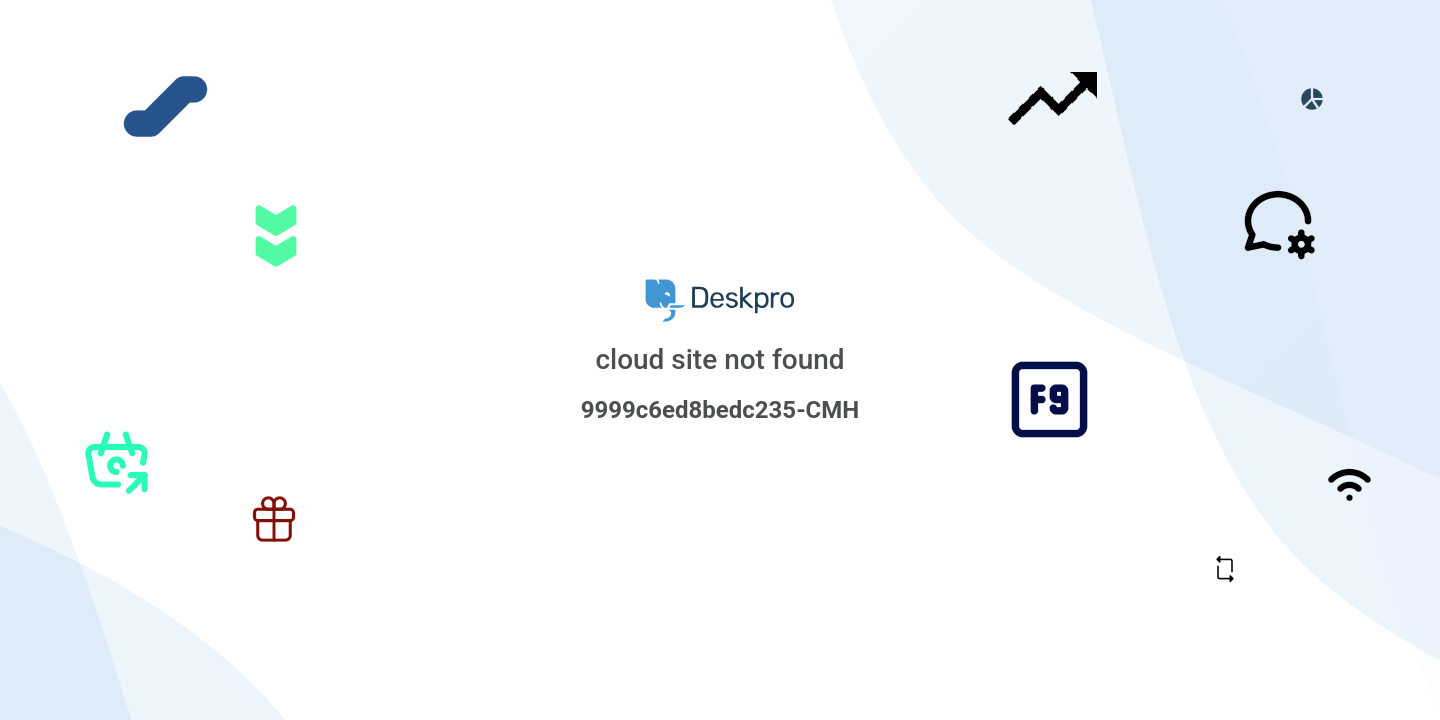  What do you see at coordinates (1052, 98) in the screenshot?
I see `view trending or popular content` at bounding box center [1052, 98].